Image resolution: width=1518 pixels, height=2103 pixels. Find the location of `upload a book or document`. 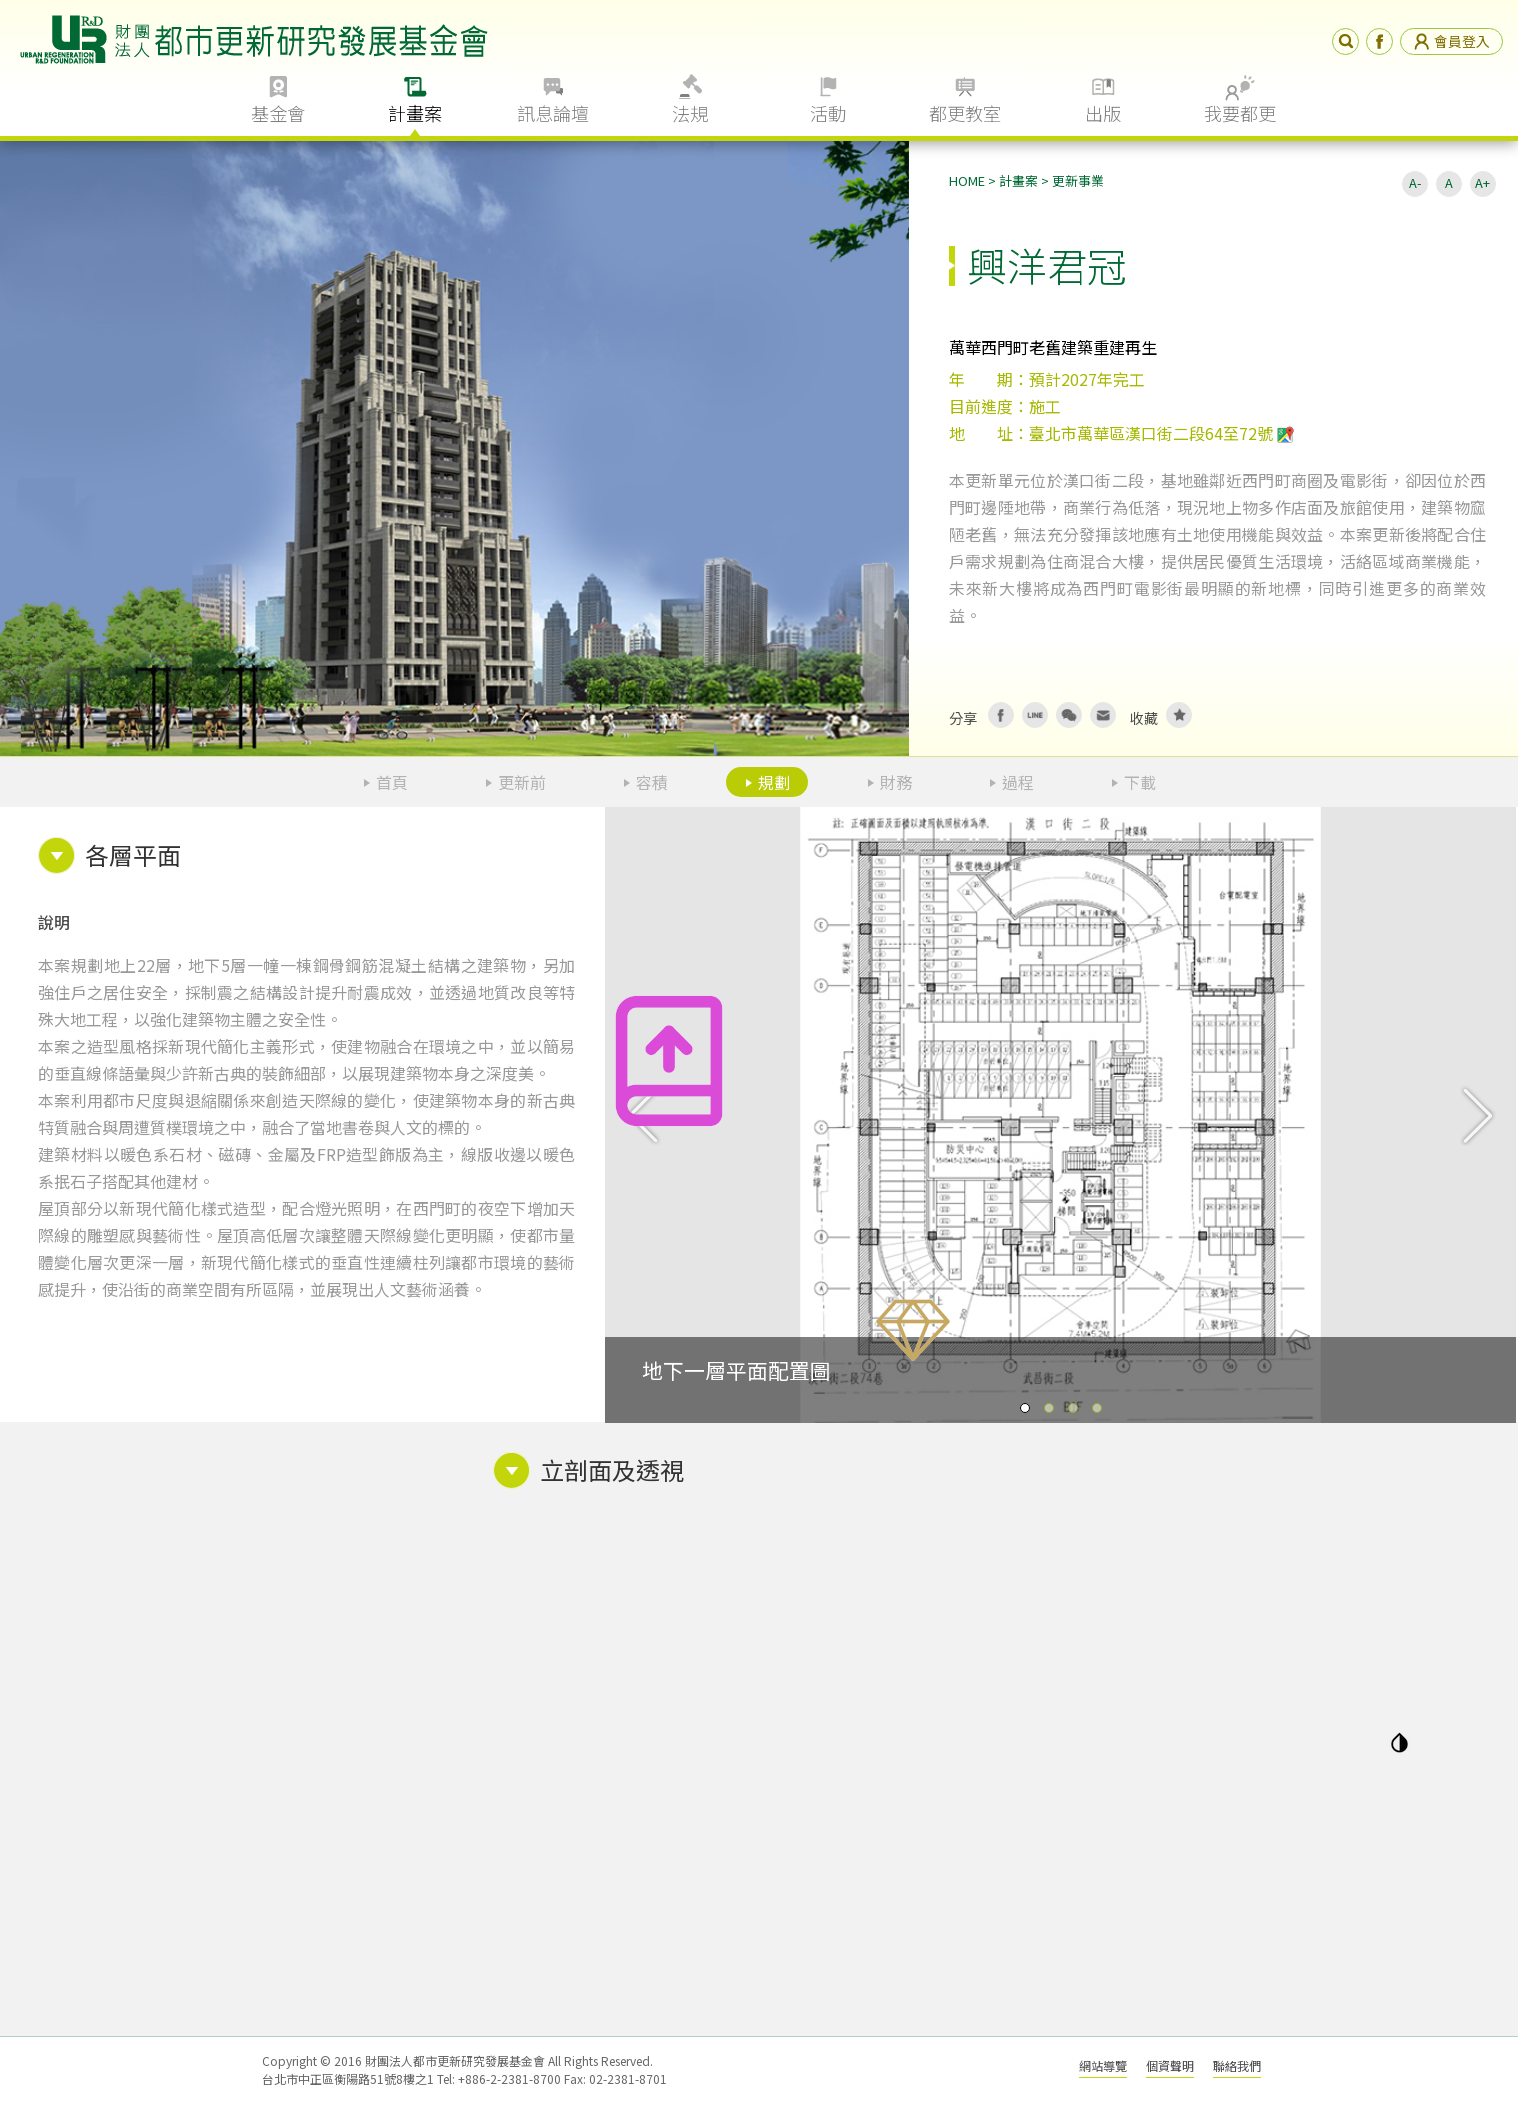

upload a book or document is located at coordinates (669, 1061).